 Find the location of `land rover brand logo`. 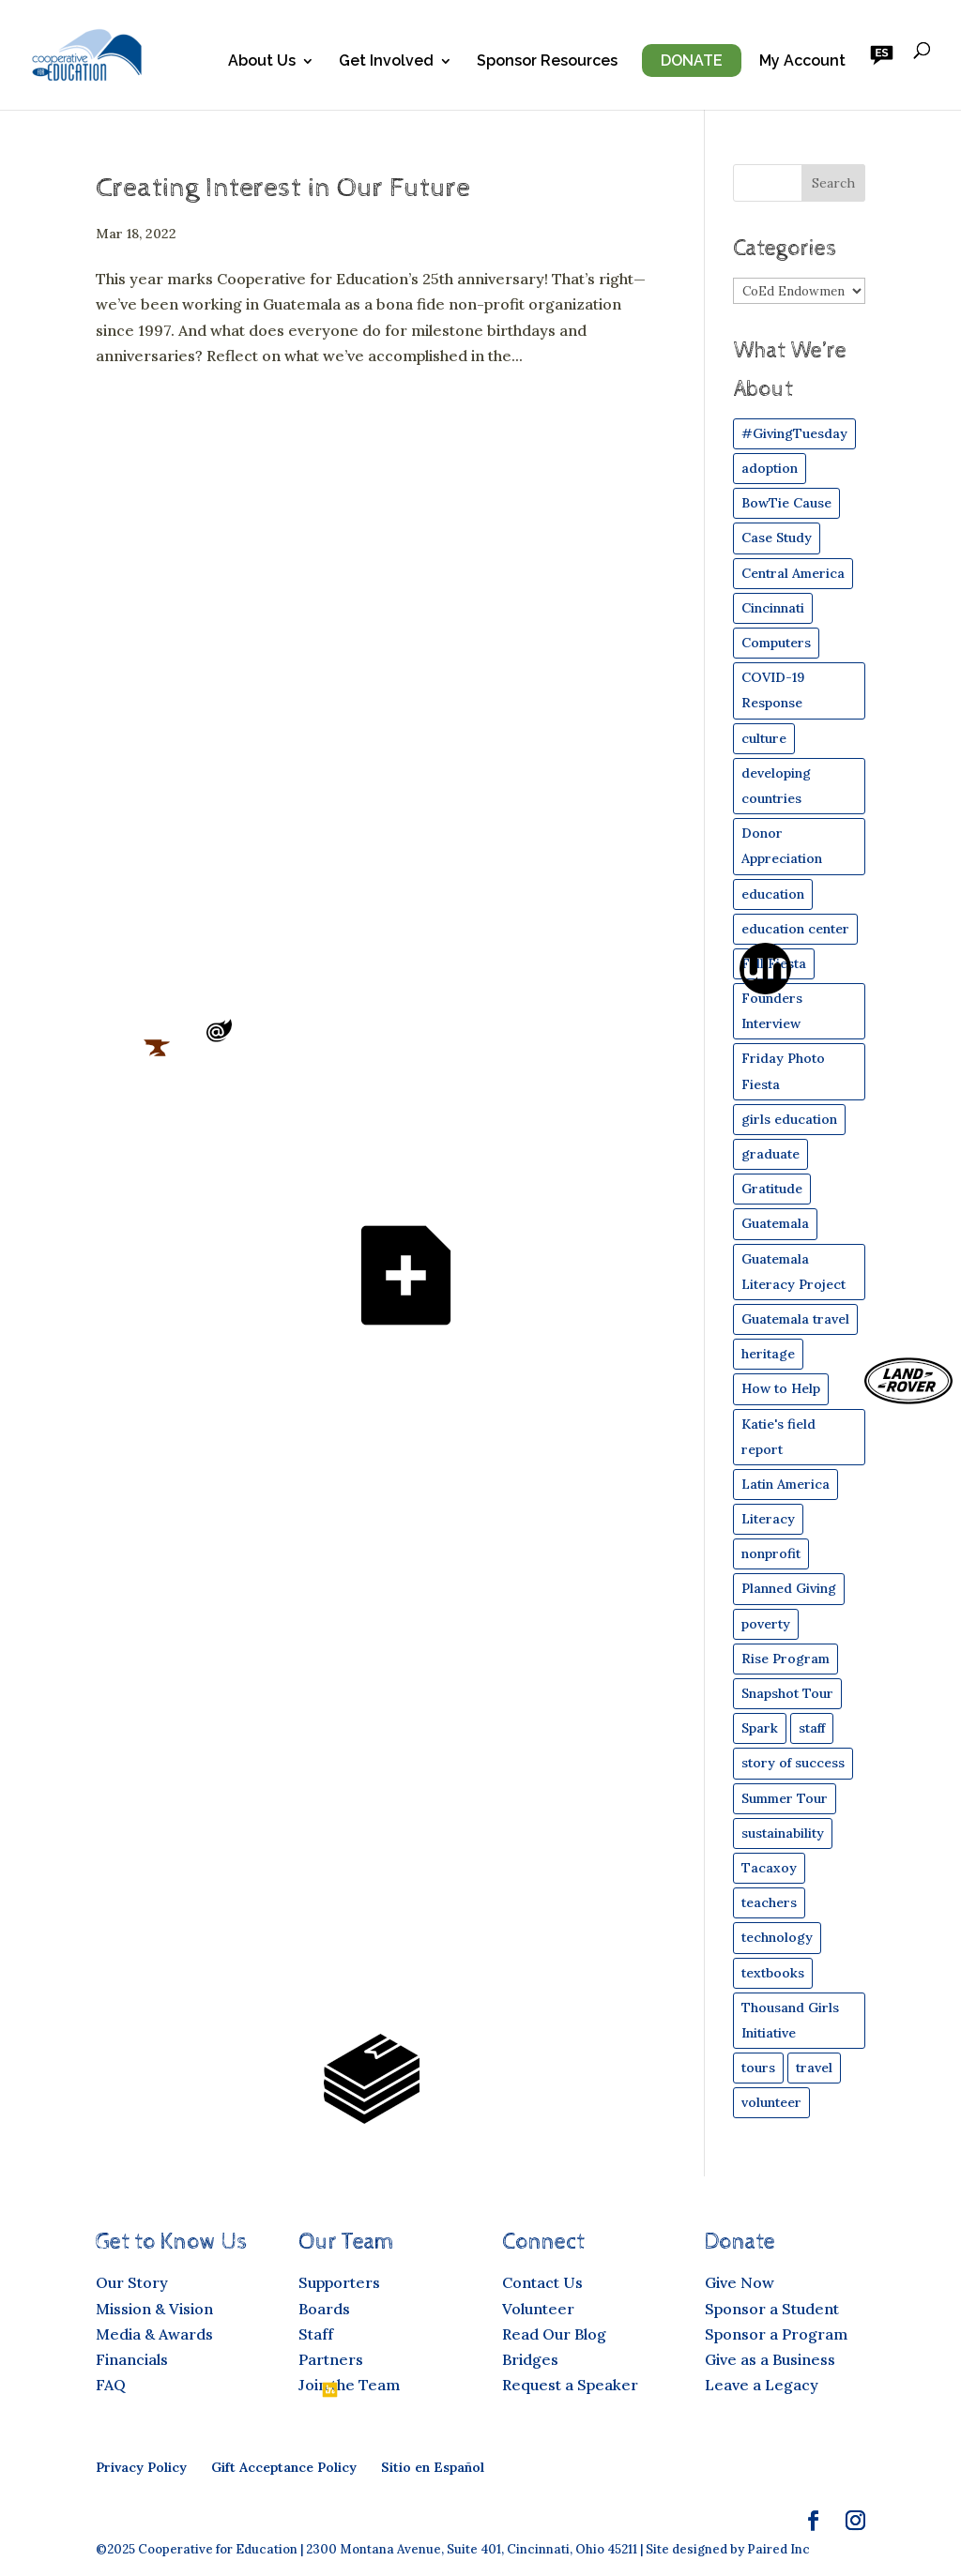

land rover brand logo is located at coordinates (908, 1381).